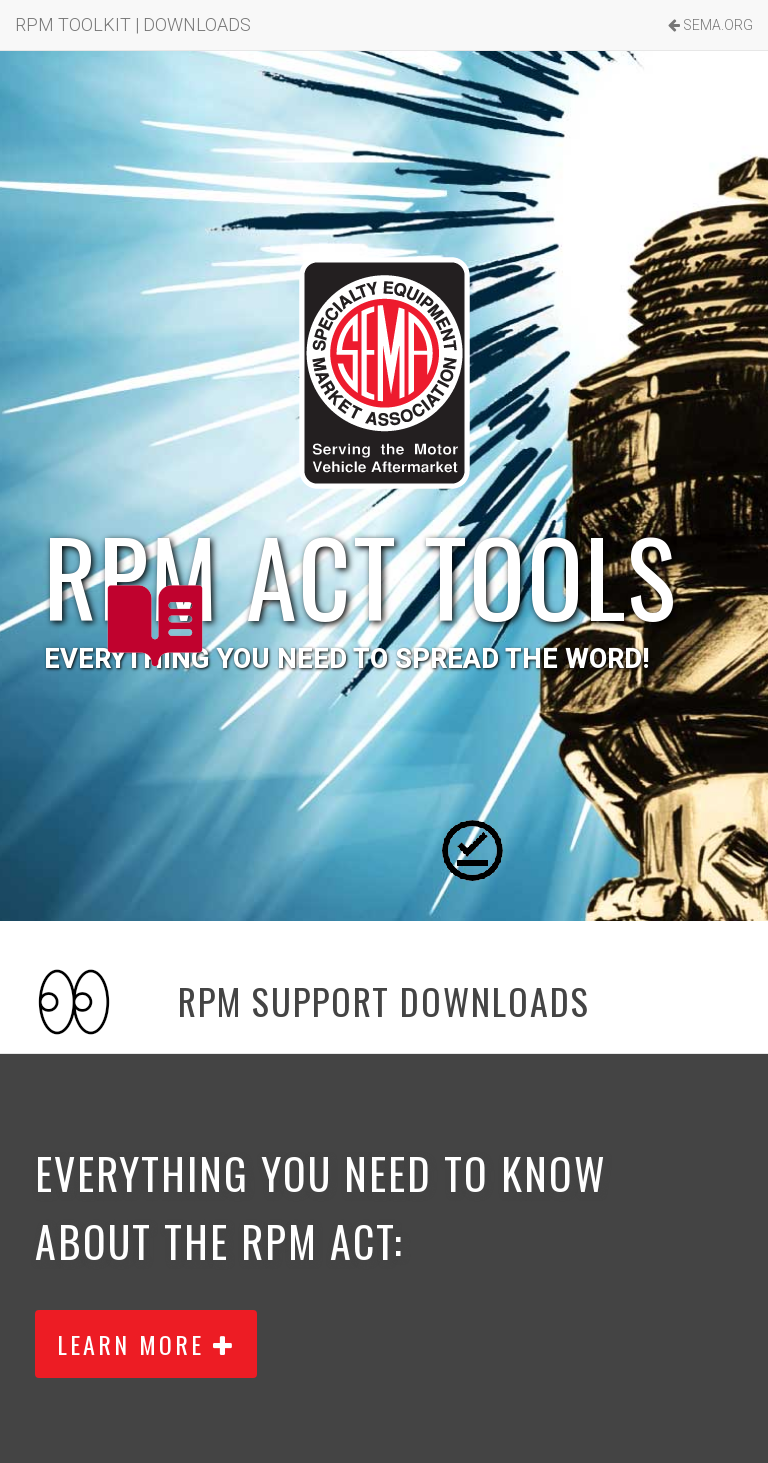 The image size is (768, 1463). Describe the element at coordinates (472, 850) in the screenshot. I see `indicates content is available offline` at that location.